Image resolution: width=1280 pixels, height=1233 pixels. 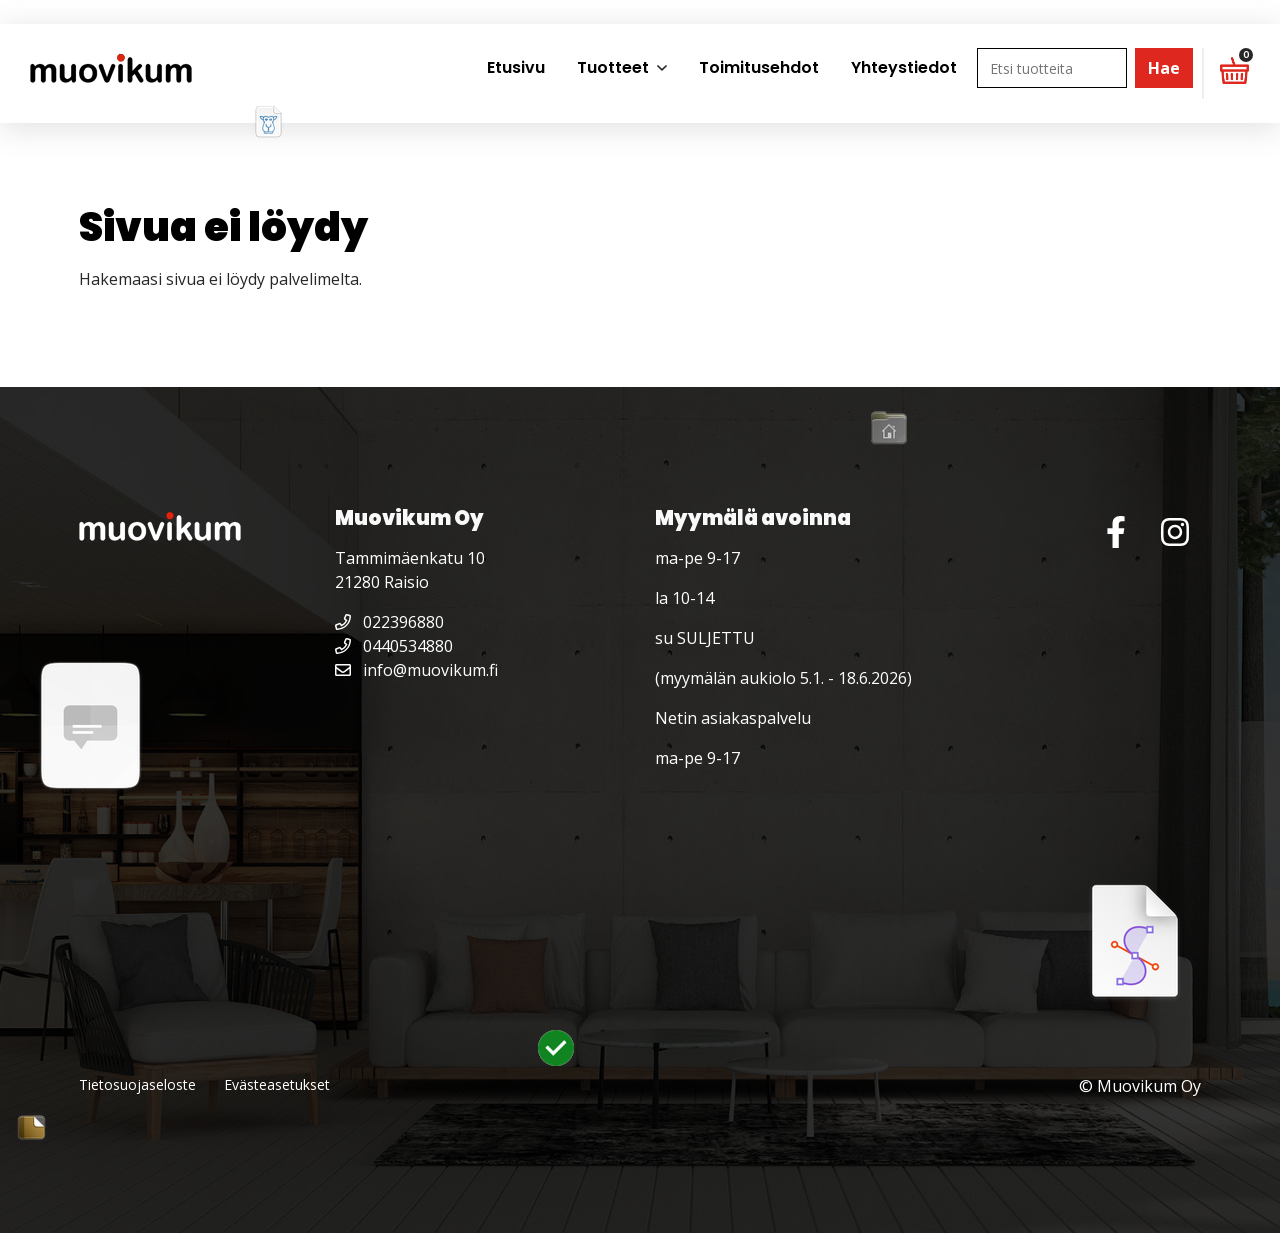 What do you see at coordinates (268, 121) in the screenshot?
I see `a perl programming language file` at bounding box center [268, 121].